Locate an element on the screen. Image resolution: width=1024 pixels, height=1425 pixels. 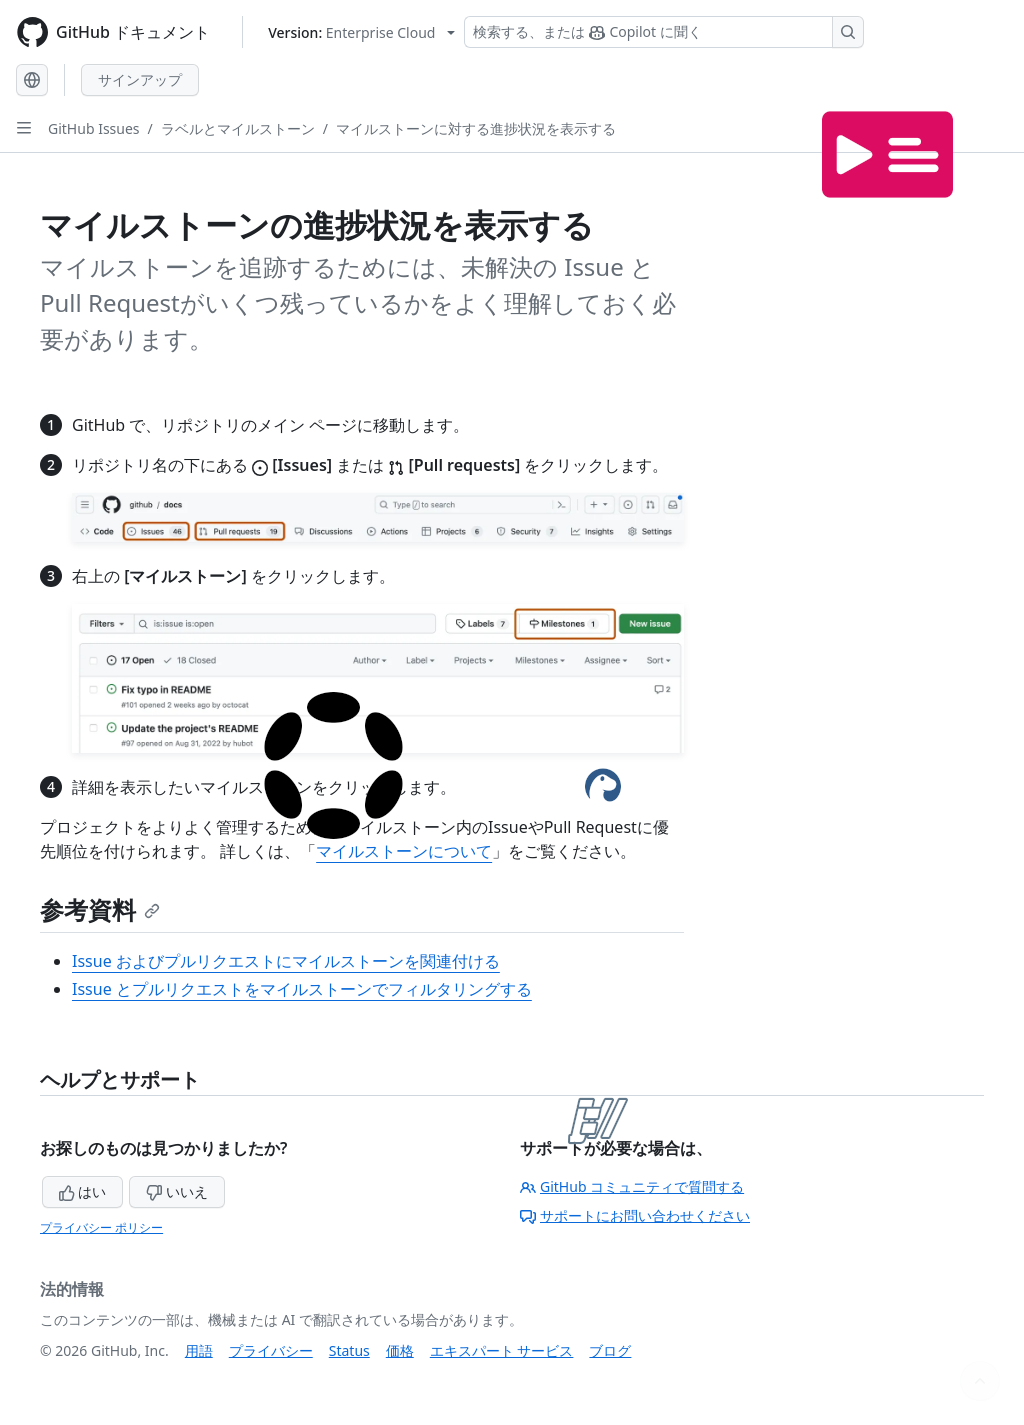
Deno runtime logo is located at coordinates (603, 785).